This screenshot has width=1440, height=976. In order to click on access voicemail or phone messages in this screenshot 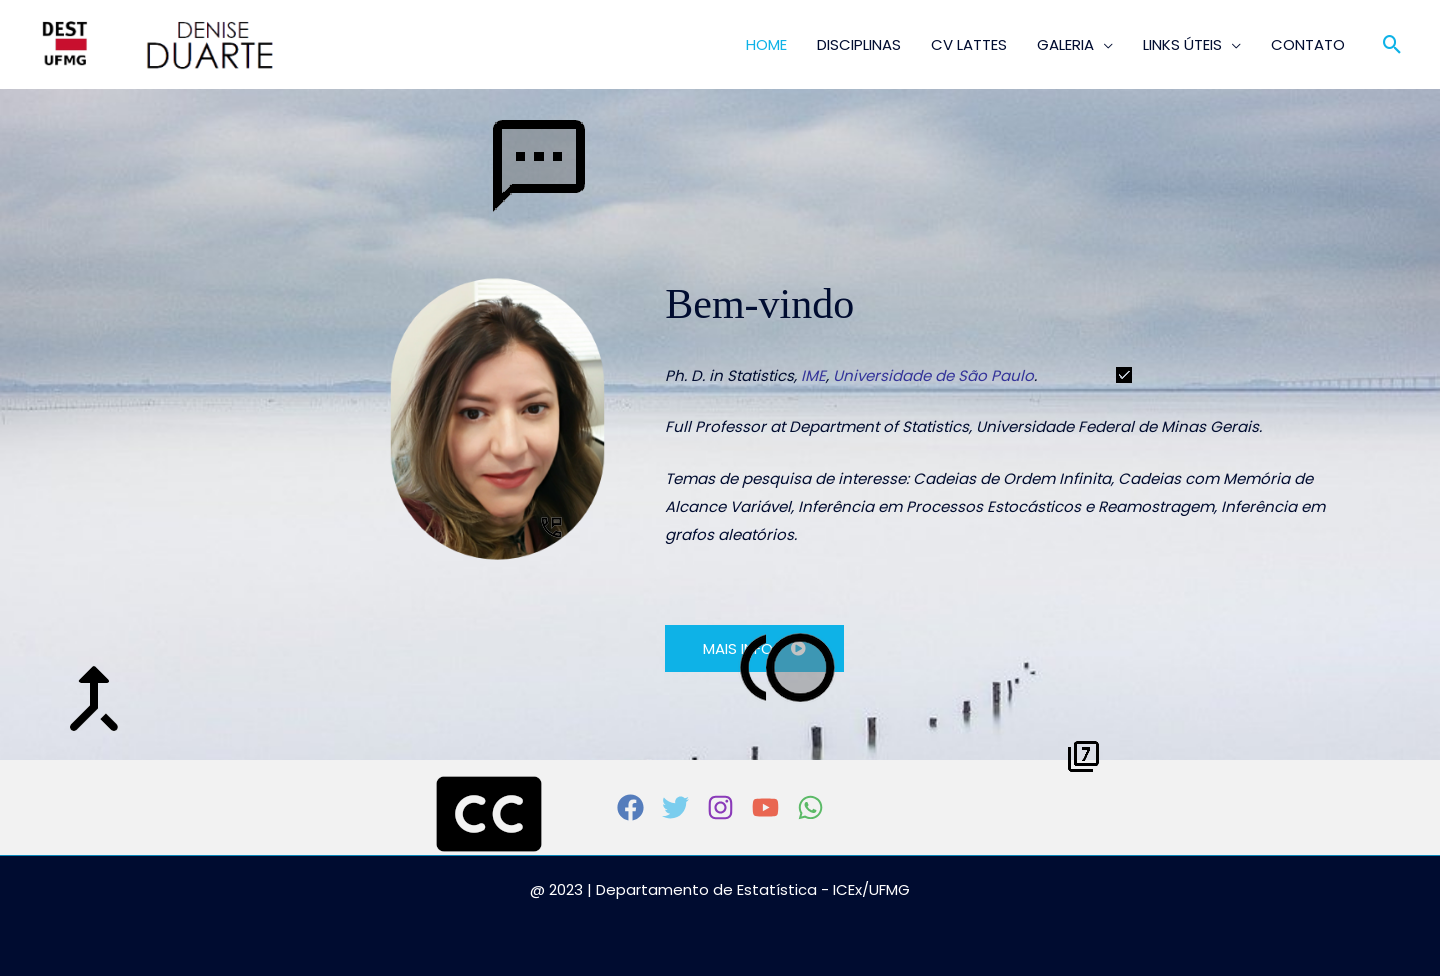, I will do `click(551, 527)`.